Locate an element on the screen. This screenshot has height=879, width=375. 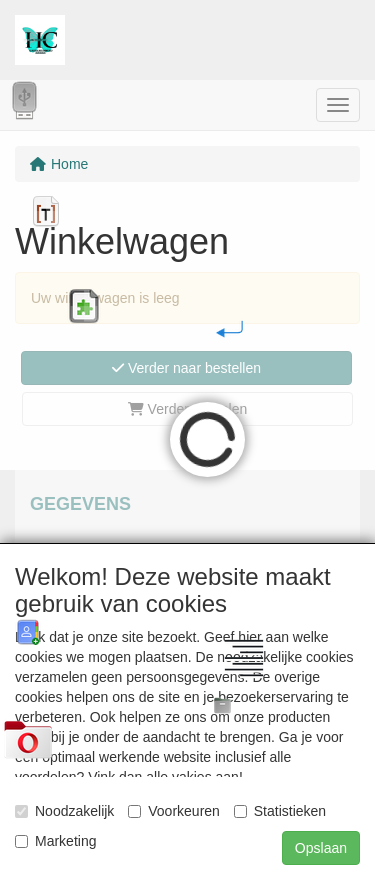
removable USB storage device is located at coordinates (24, 100).